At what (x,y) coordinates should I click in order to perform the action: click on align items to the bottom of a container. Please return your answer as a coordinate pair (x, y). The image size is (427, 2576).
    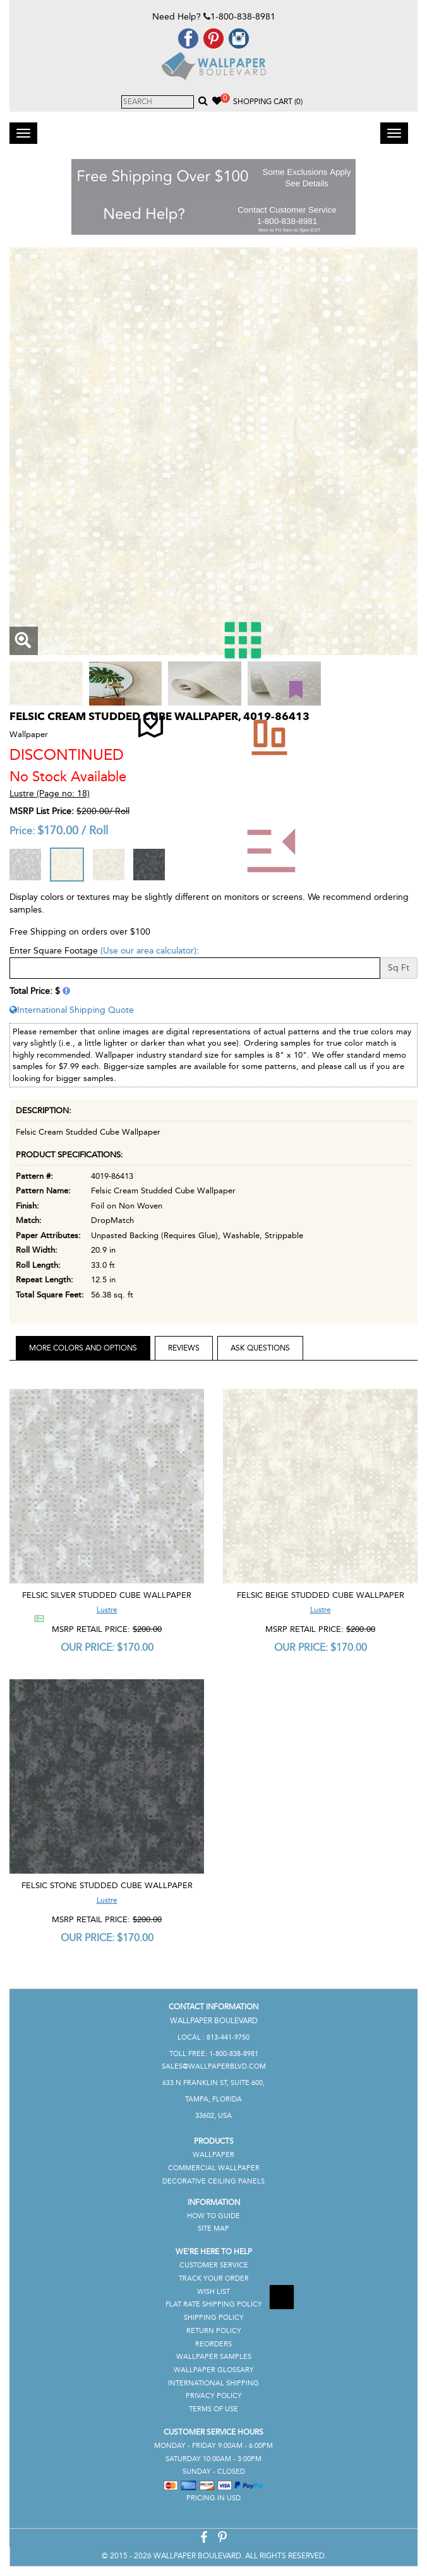
    Looking at the image, I should click on (269, 737).